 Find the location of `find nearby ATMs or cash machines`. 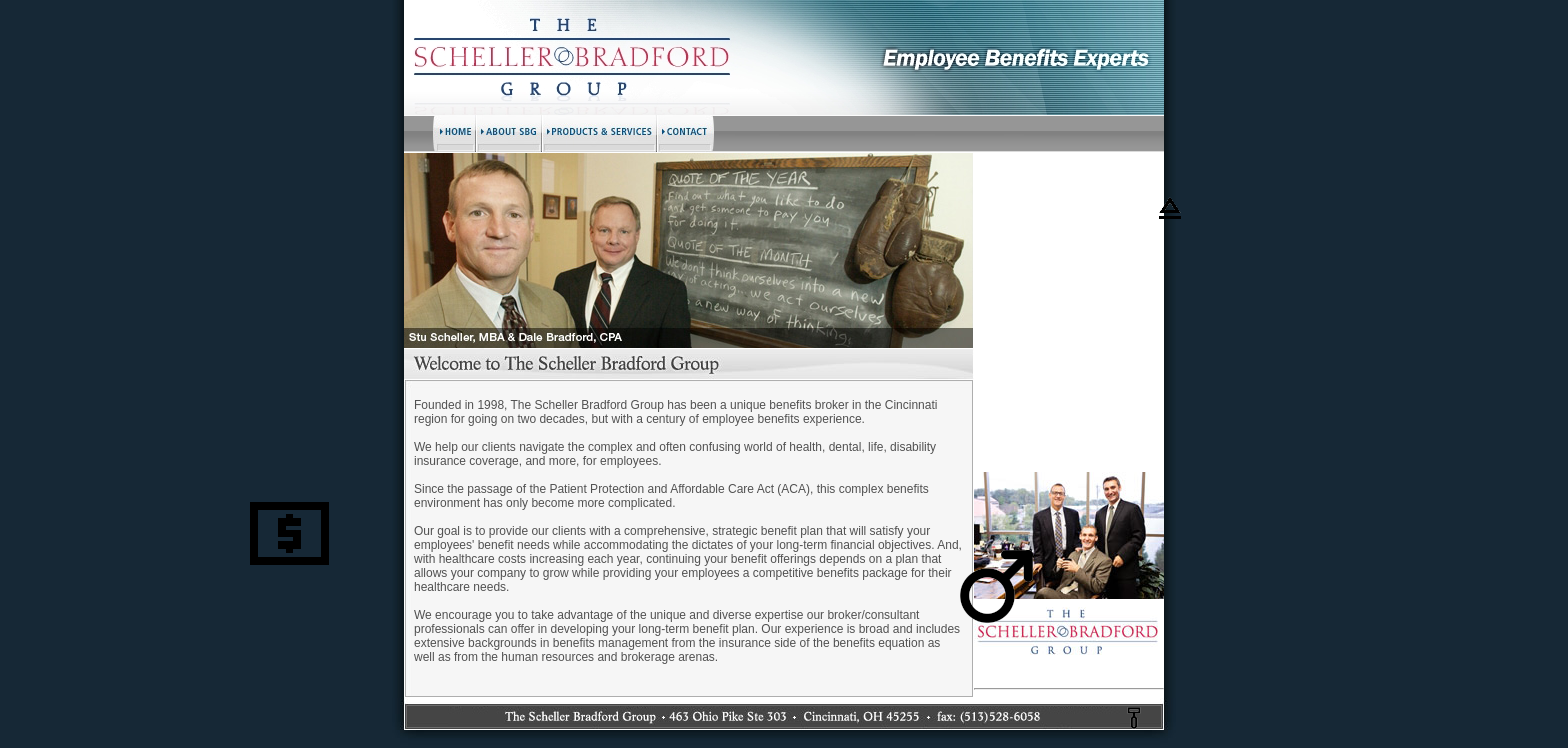

find nearby ATMs or cash machines is located at coordinates (289, 533).